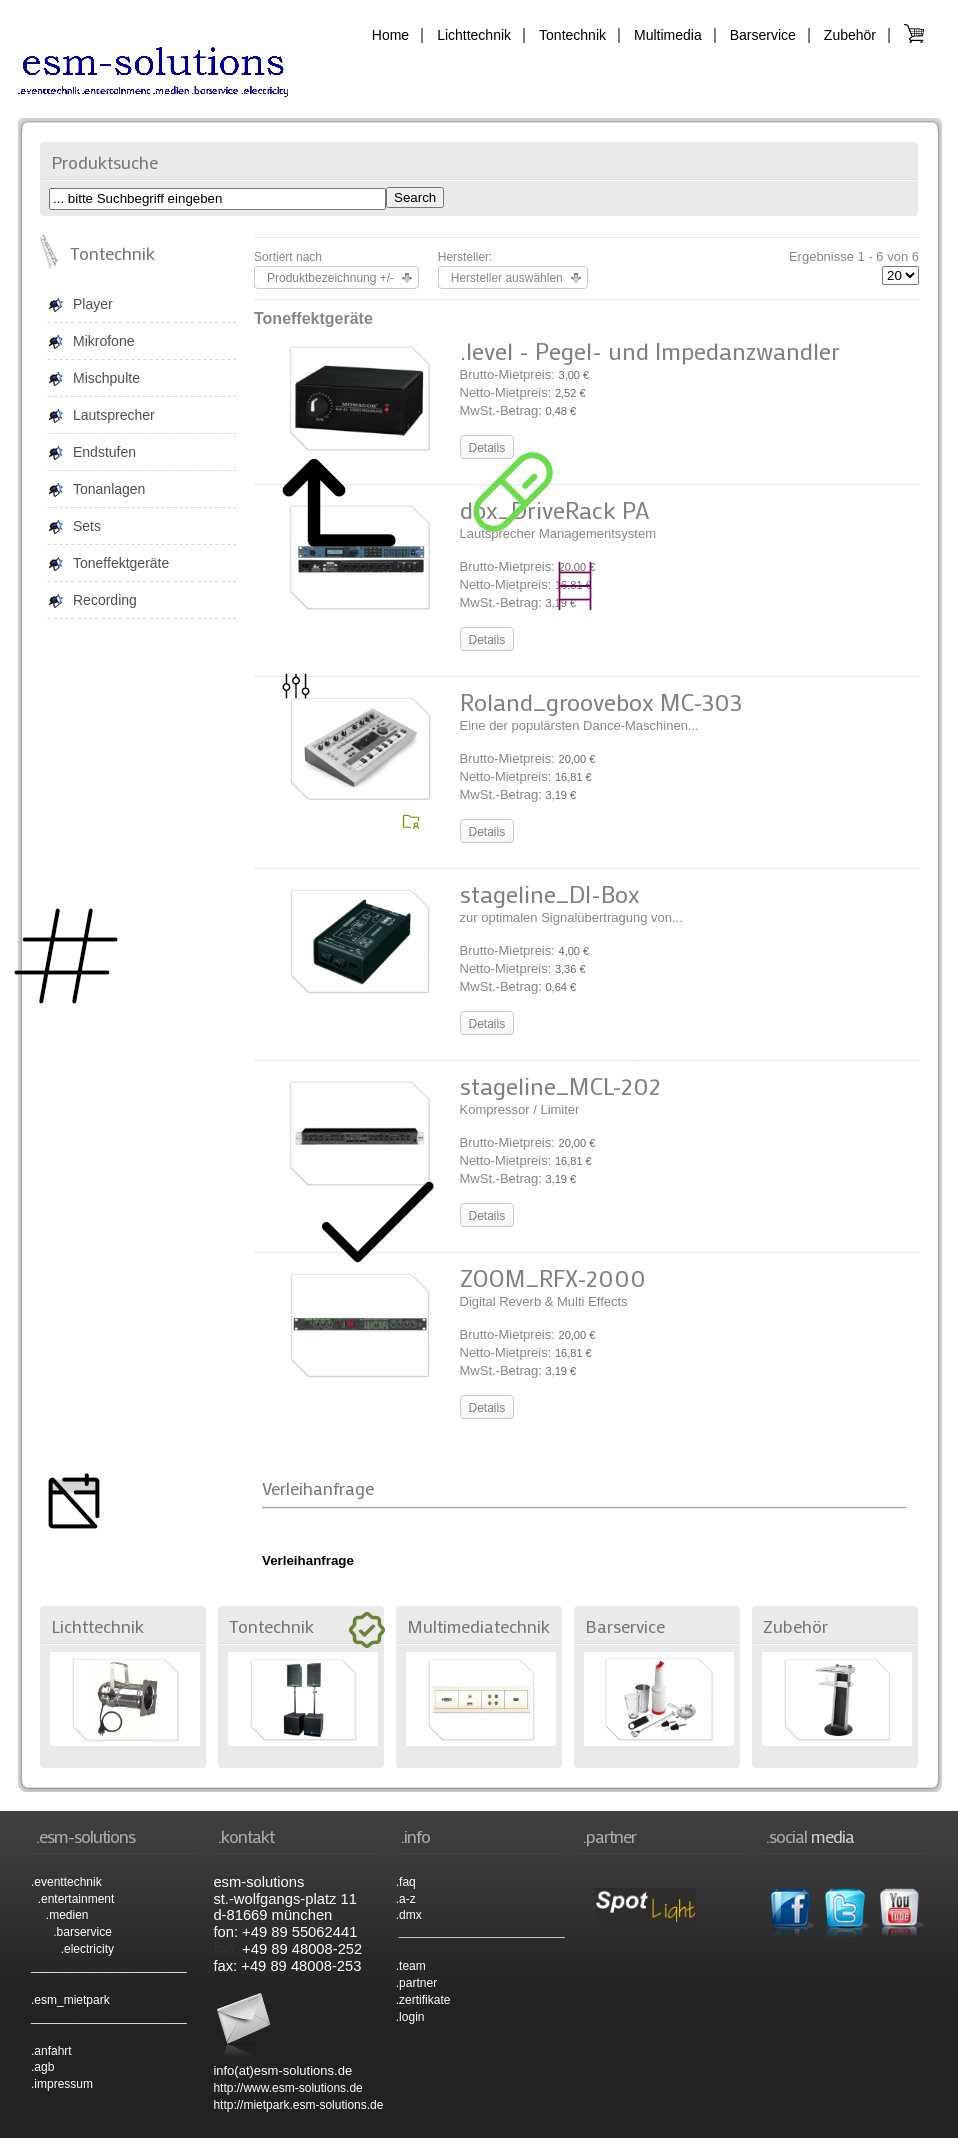  Describe the element at coordinates (513, 492) in the screenshot. I see `access medication reminders` at that location.